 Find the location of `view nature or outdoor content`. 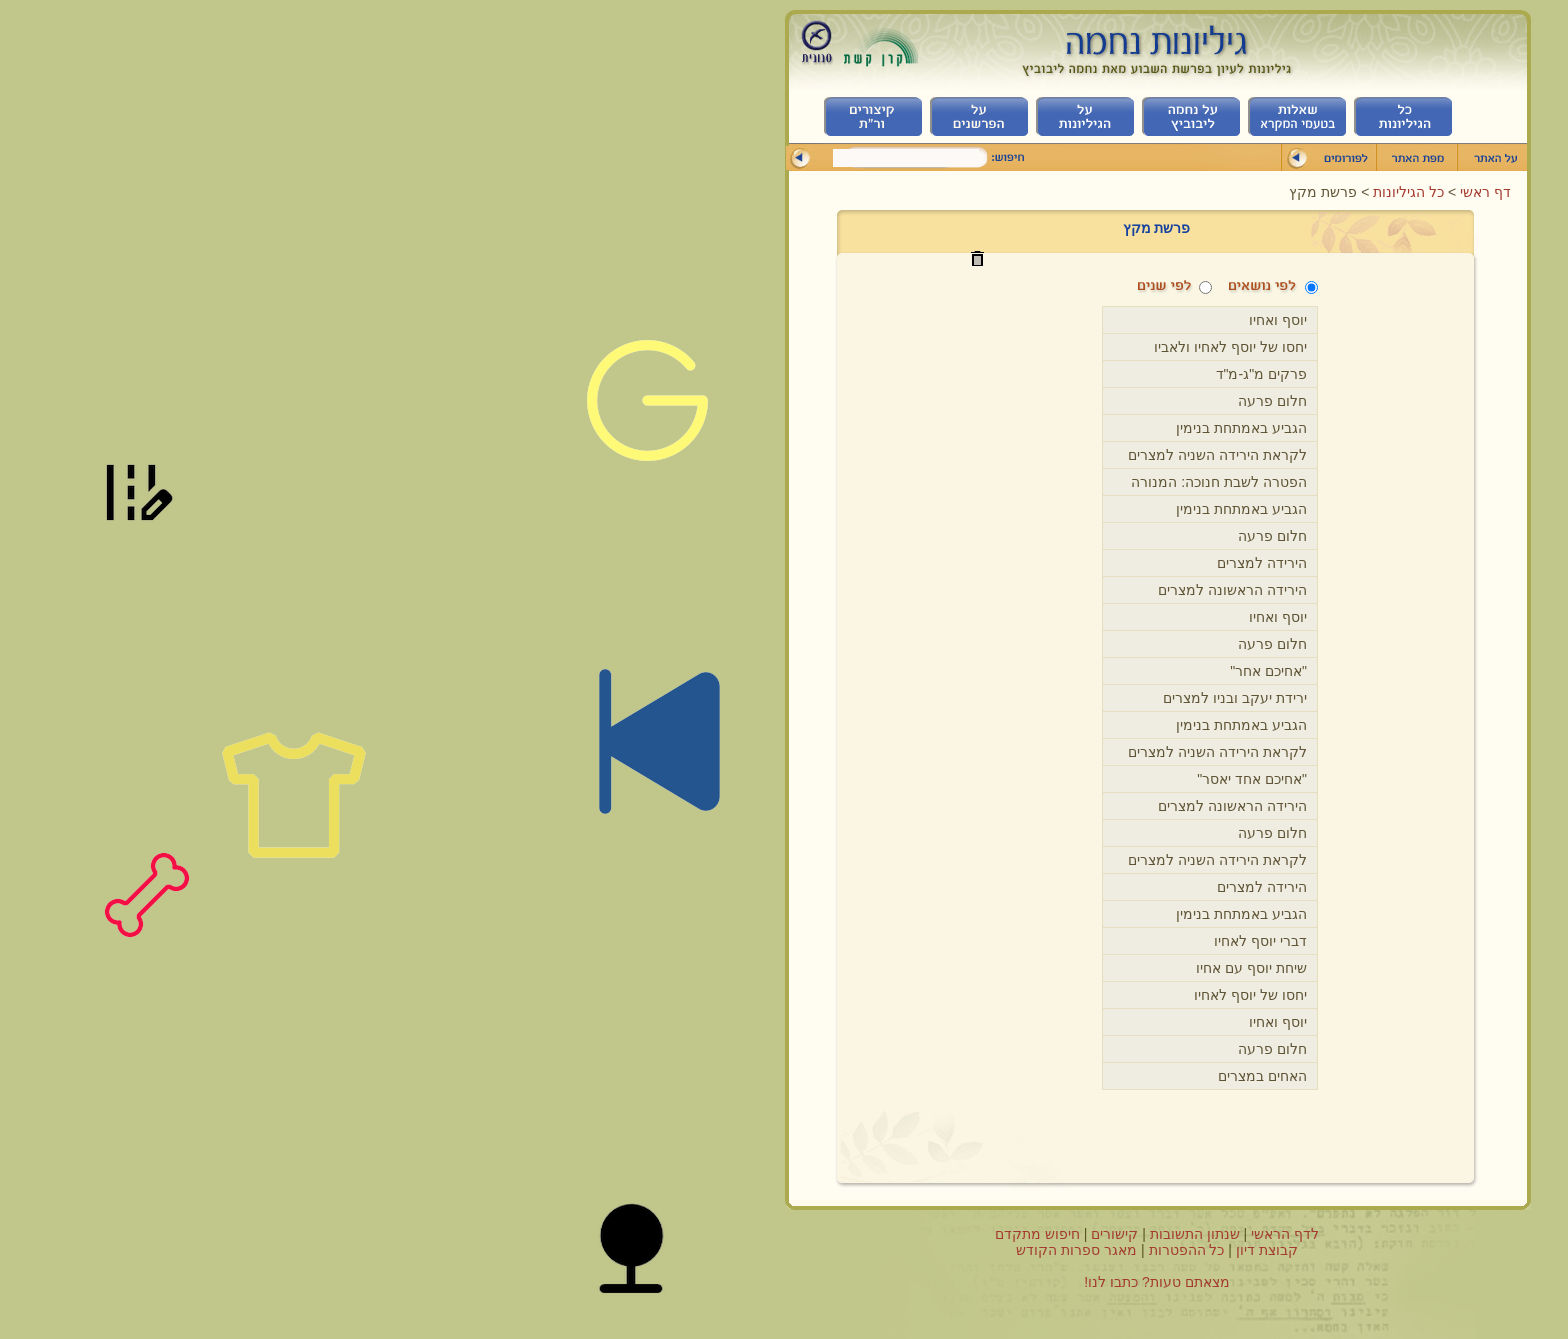

view nature or outdoor content is located at coordinates (631, 1248).